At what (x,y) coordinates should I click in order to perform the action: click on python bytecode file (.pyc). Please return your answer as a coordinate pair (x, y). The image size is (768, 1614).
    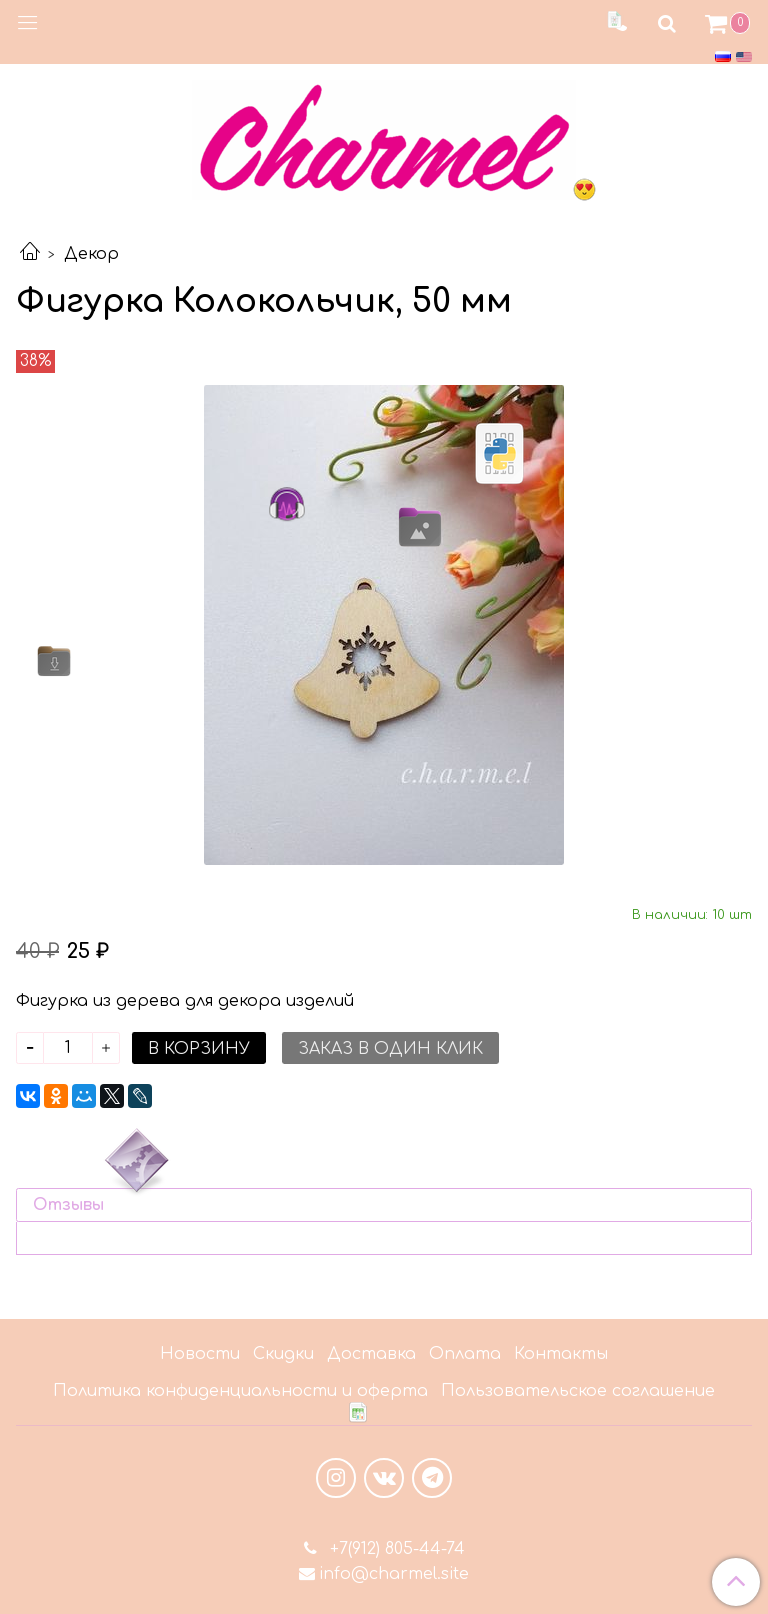
    Looking at the image, I should click on (499, 453).